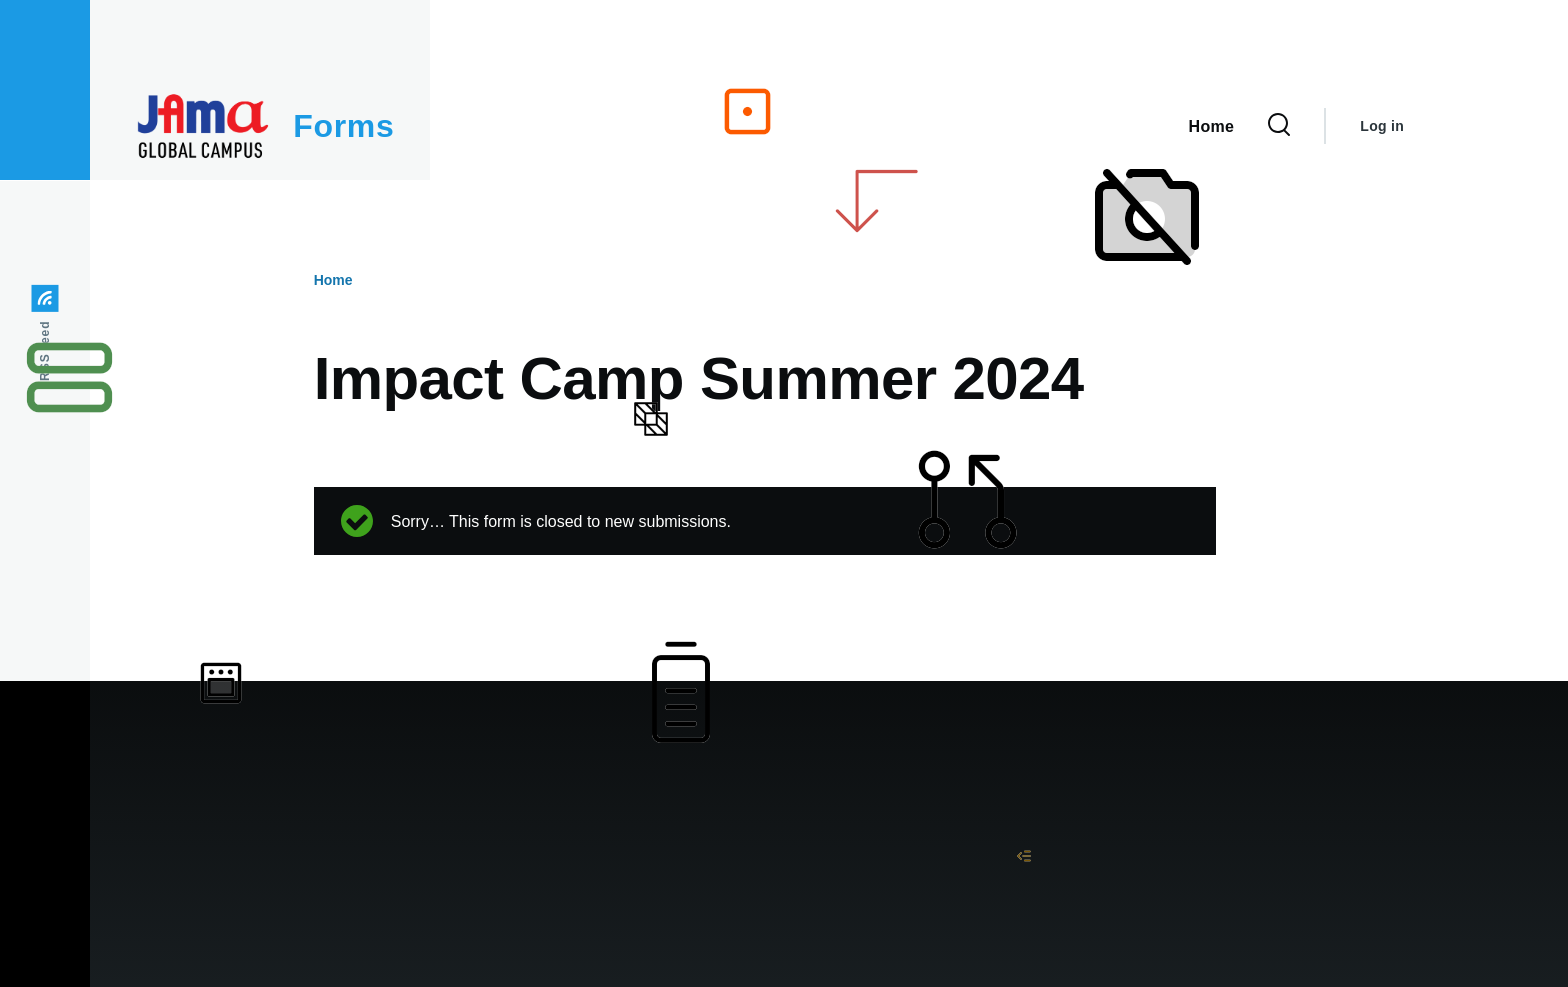 Image resolution: width=1568 pixels, height=987 pixels. Describe the element at coordinates (1147, 217) in the screenshot. I see `camera is disabled or unavailable` at that location.